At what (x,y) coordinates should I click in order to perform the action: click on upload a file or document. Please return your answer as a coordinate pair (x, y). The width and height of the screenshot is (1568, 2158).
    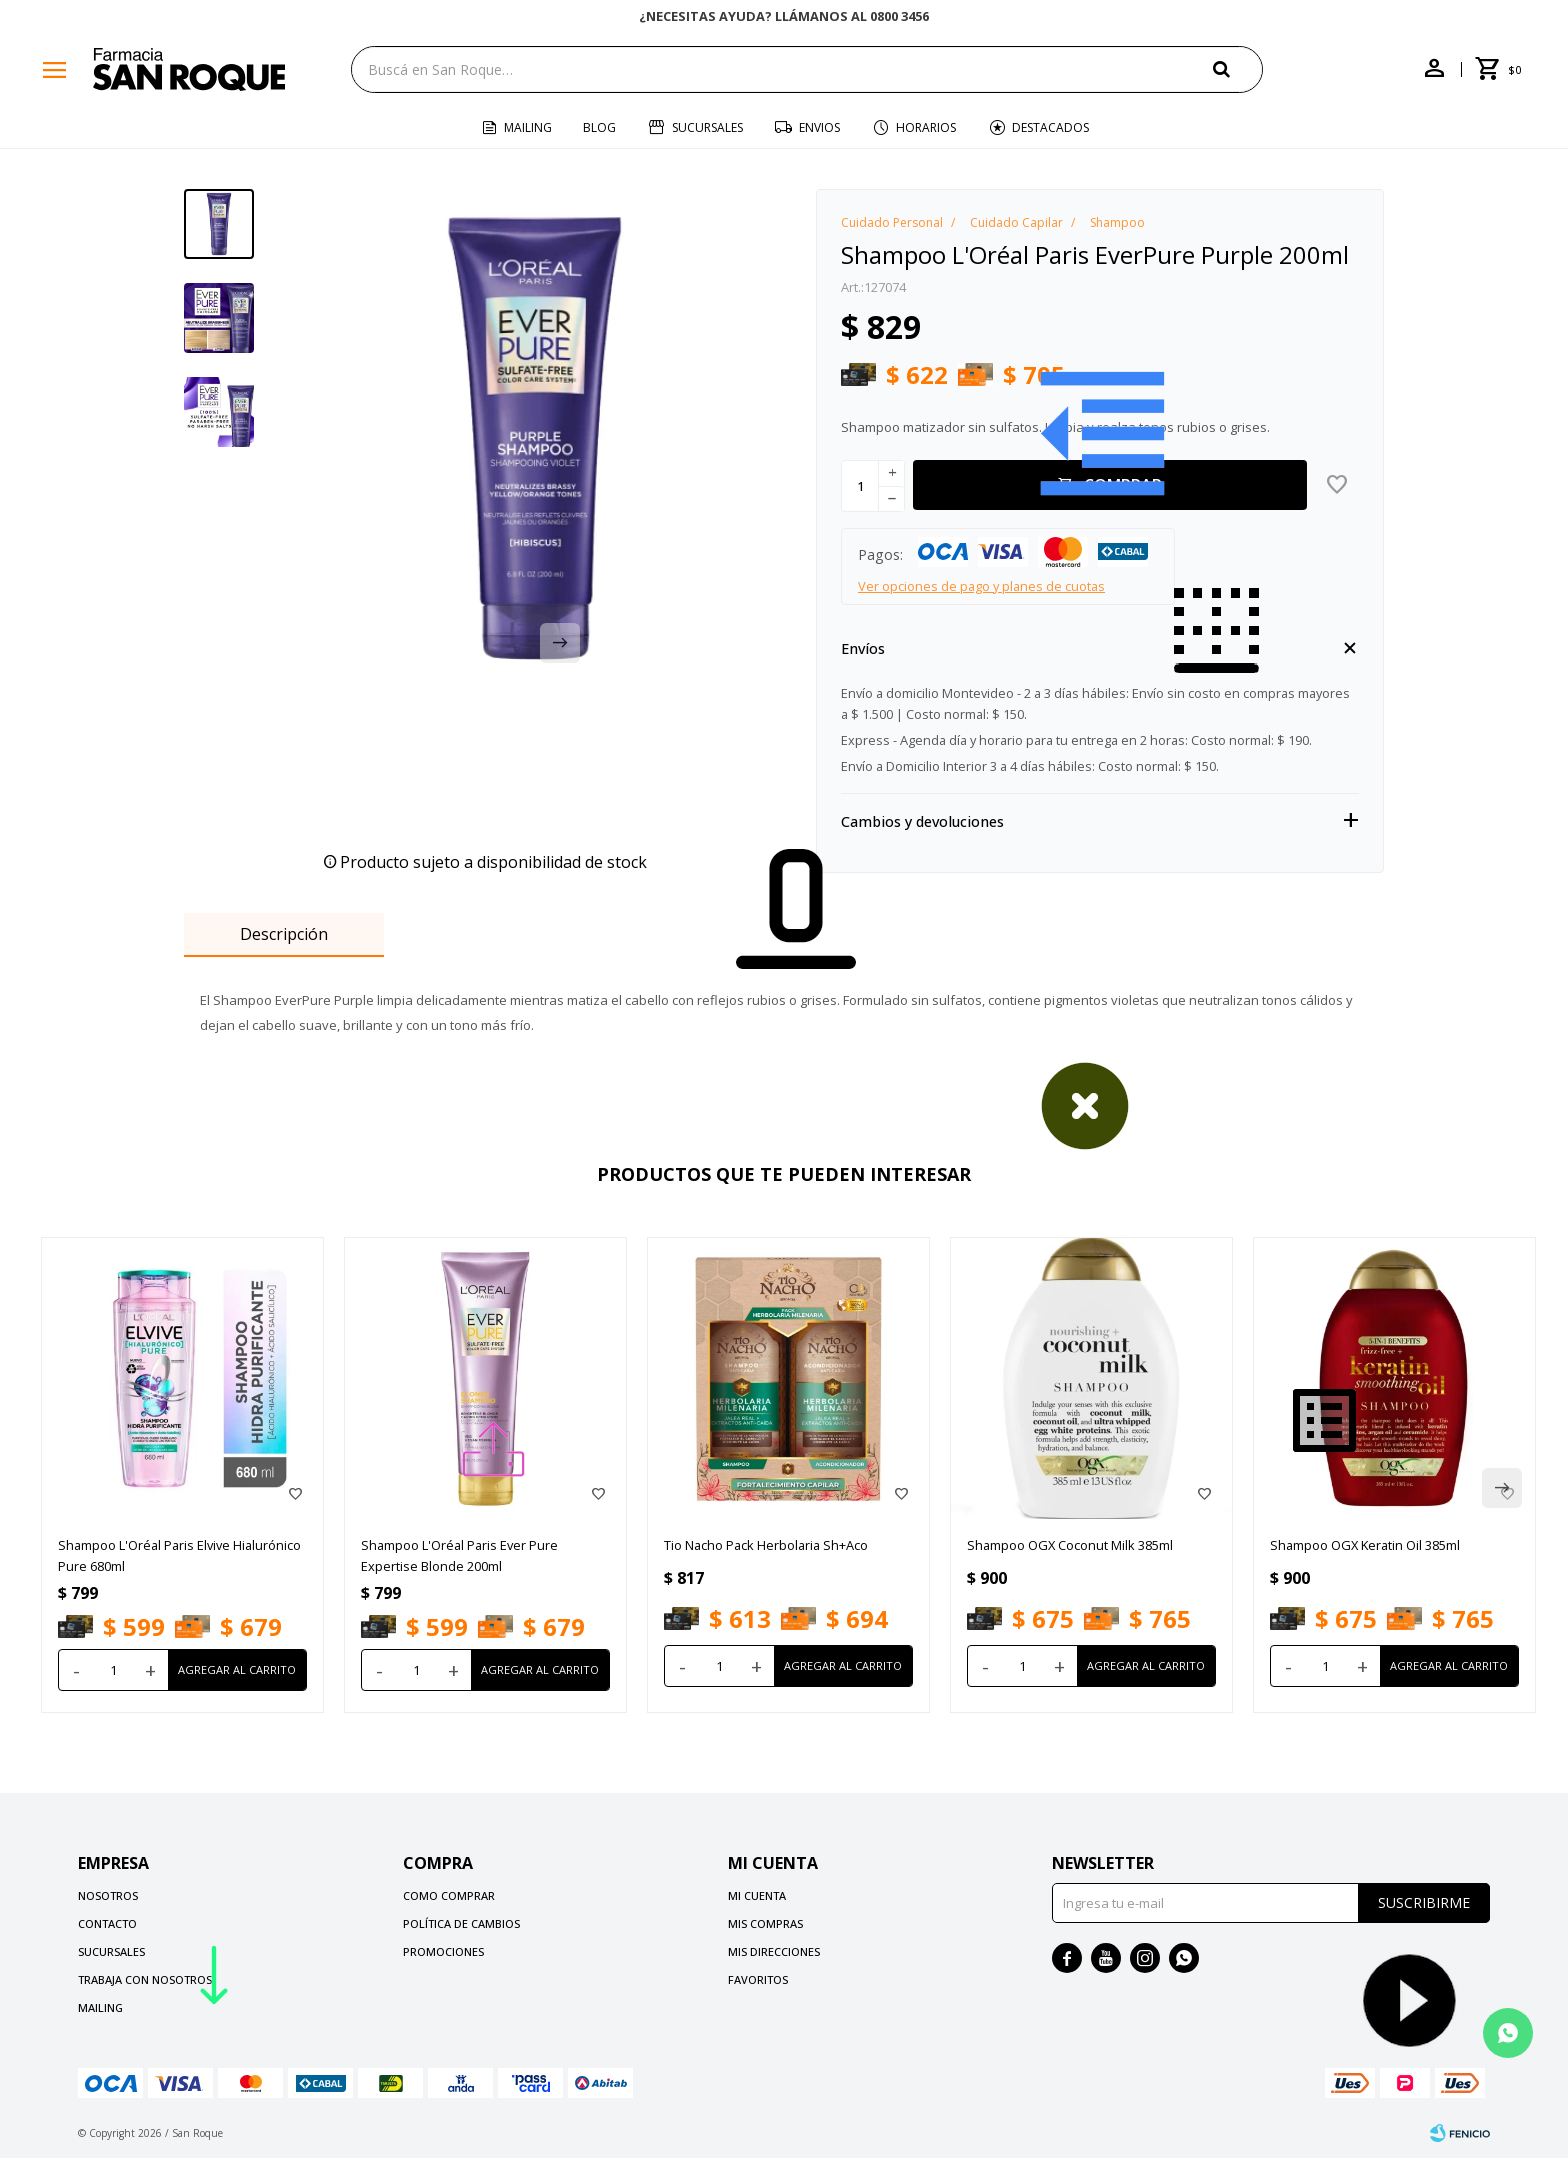
    Looking at the image, I should click on (493, 1452).